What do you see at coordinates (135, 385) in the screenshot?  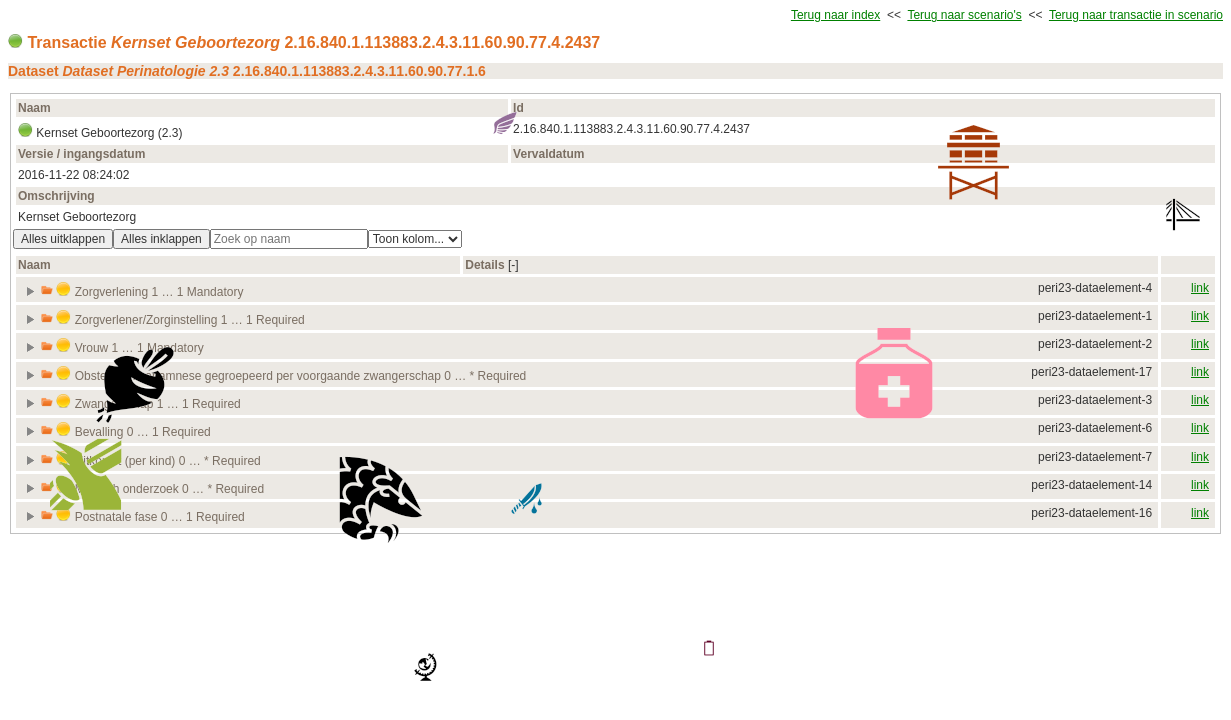 I see `indicates beet or root vegetable ingredient` at bounding box center [135, 385].